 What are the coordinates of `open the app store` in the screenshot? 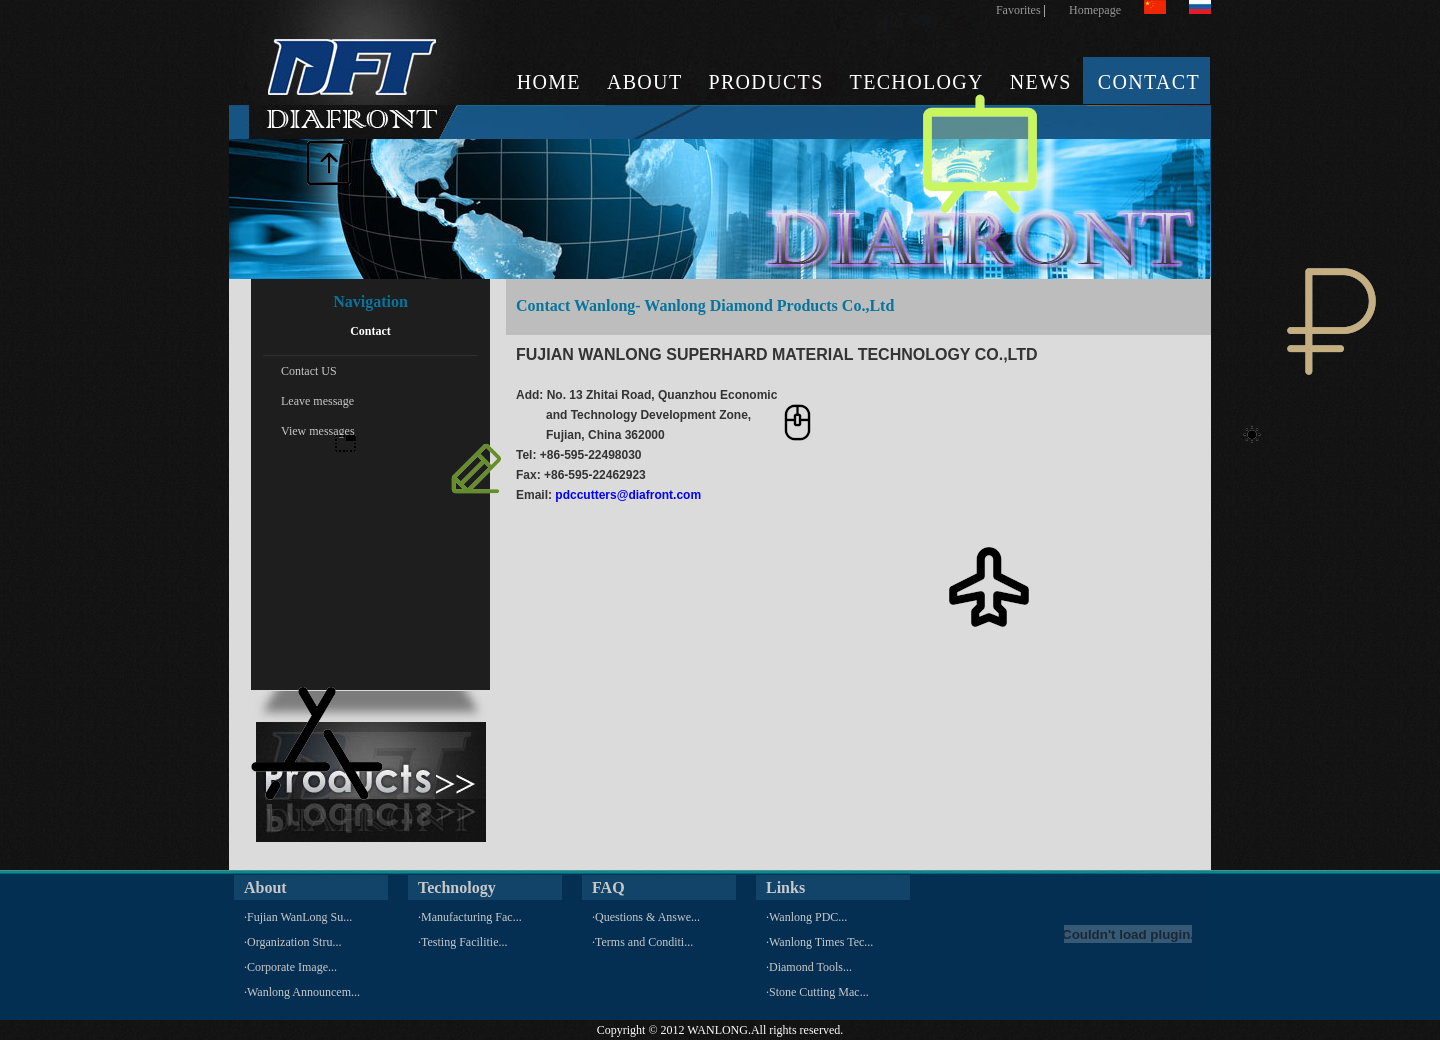 It's located at (317, 748).